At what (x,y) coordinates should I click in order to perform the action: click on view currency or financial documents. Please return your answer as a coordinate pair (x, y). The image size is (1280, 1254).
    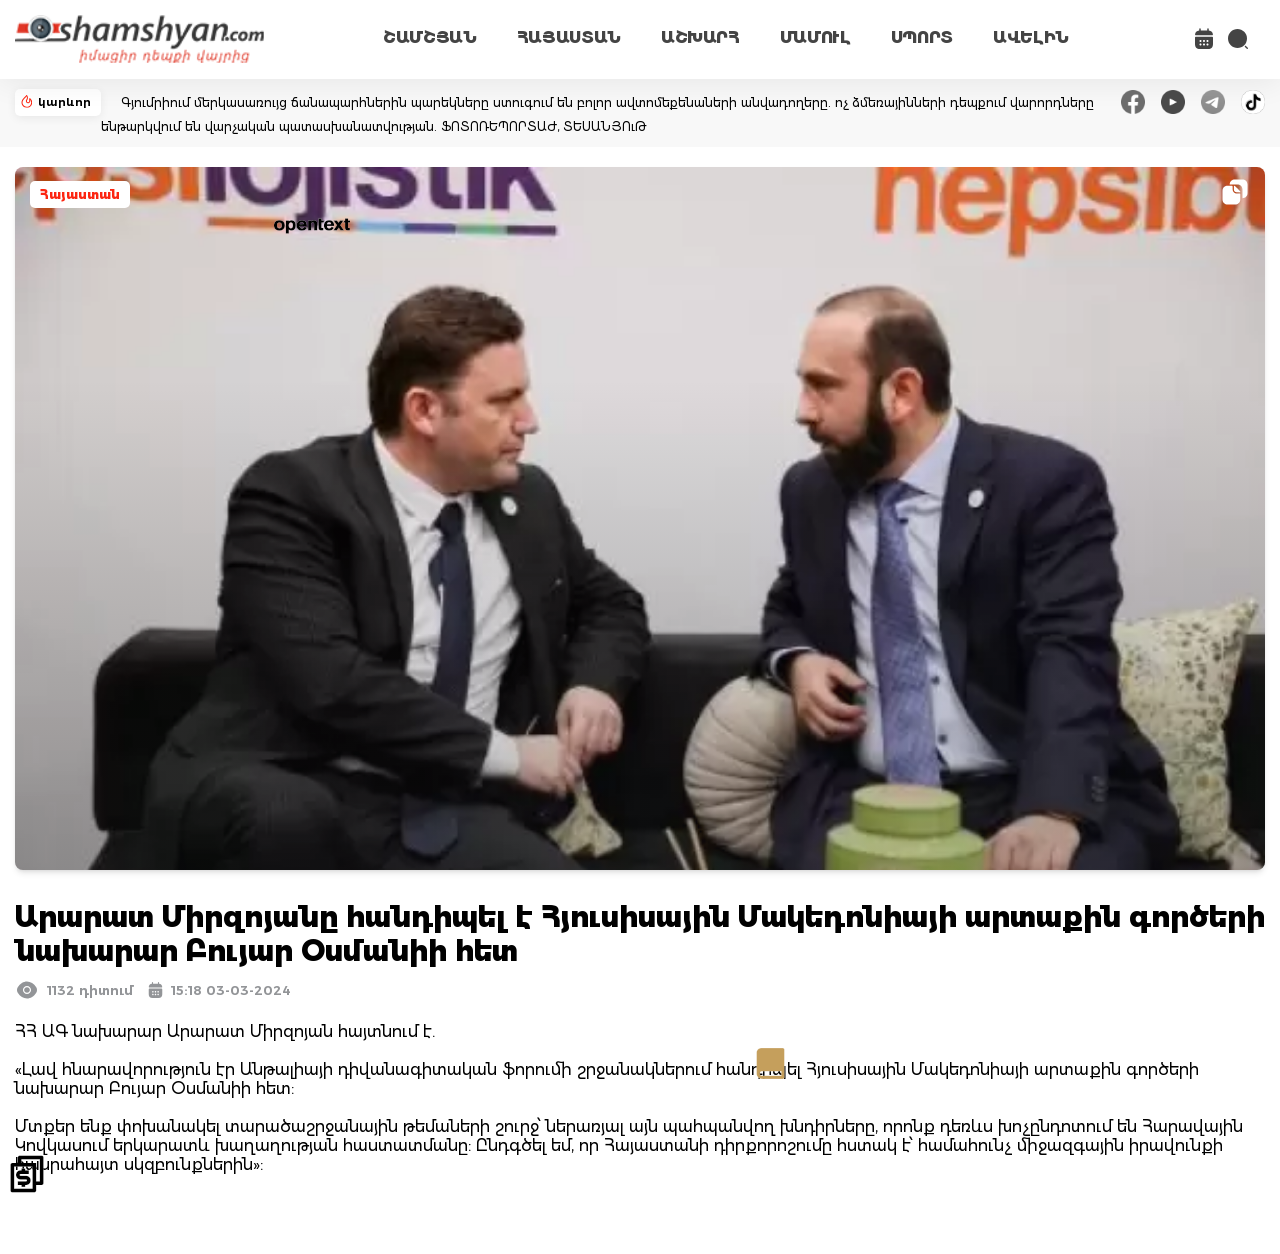
    Looking at the image, I should click on (27, 1174).